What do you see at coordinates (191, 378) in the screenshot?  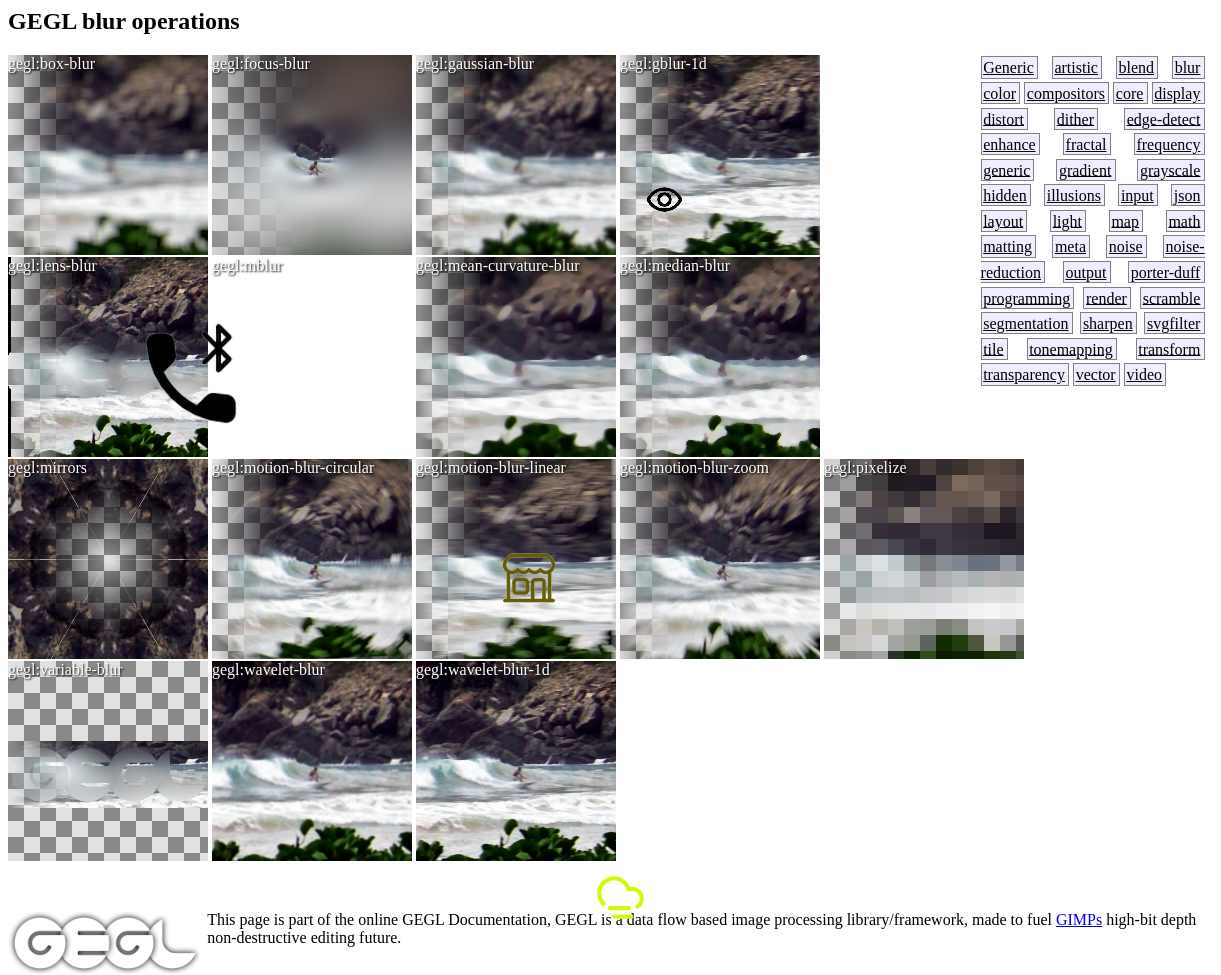 I see `phone call connected via bluetooth speaker` at bounding box center [191, 378].